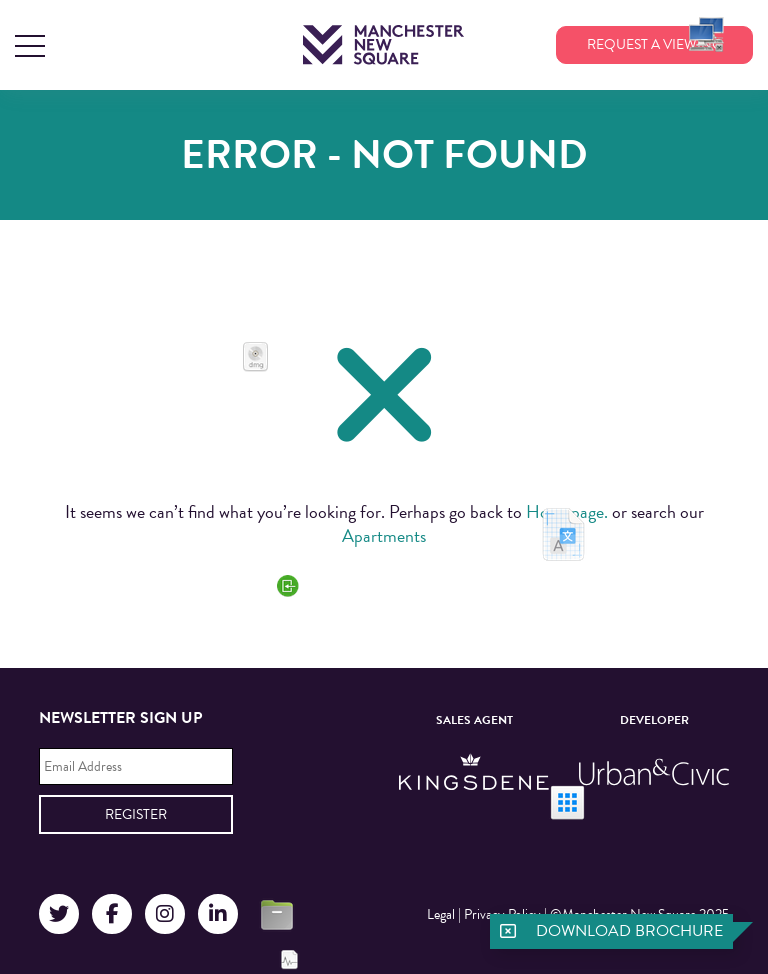 This screenshot has width=768, height=974. Describe the element at coordinates (277, 915) in the screenshot. I see `open the file manager application` at that location.